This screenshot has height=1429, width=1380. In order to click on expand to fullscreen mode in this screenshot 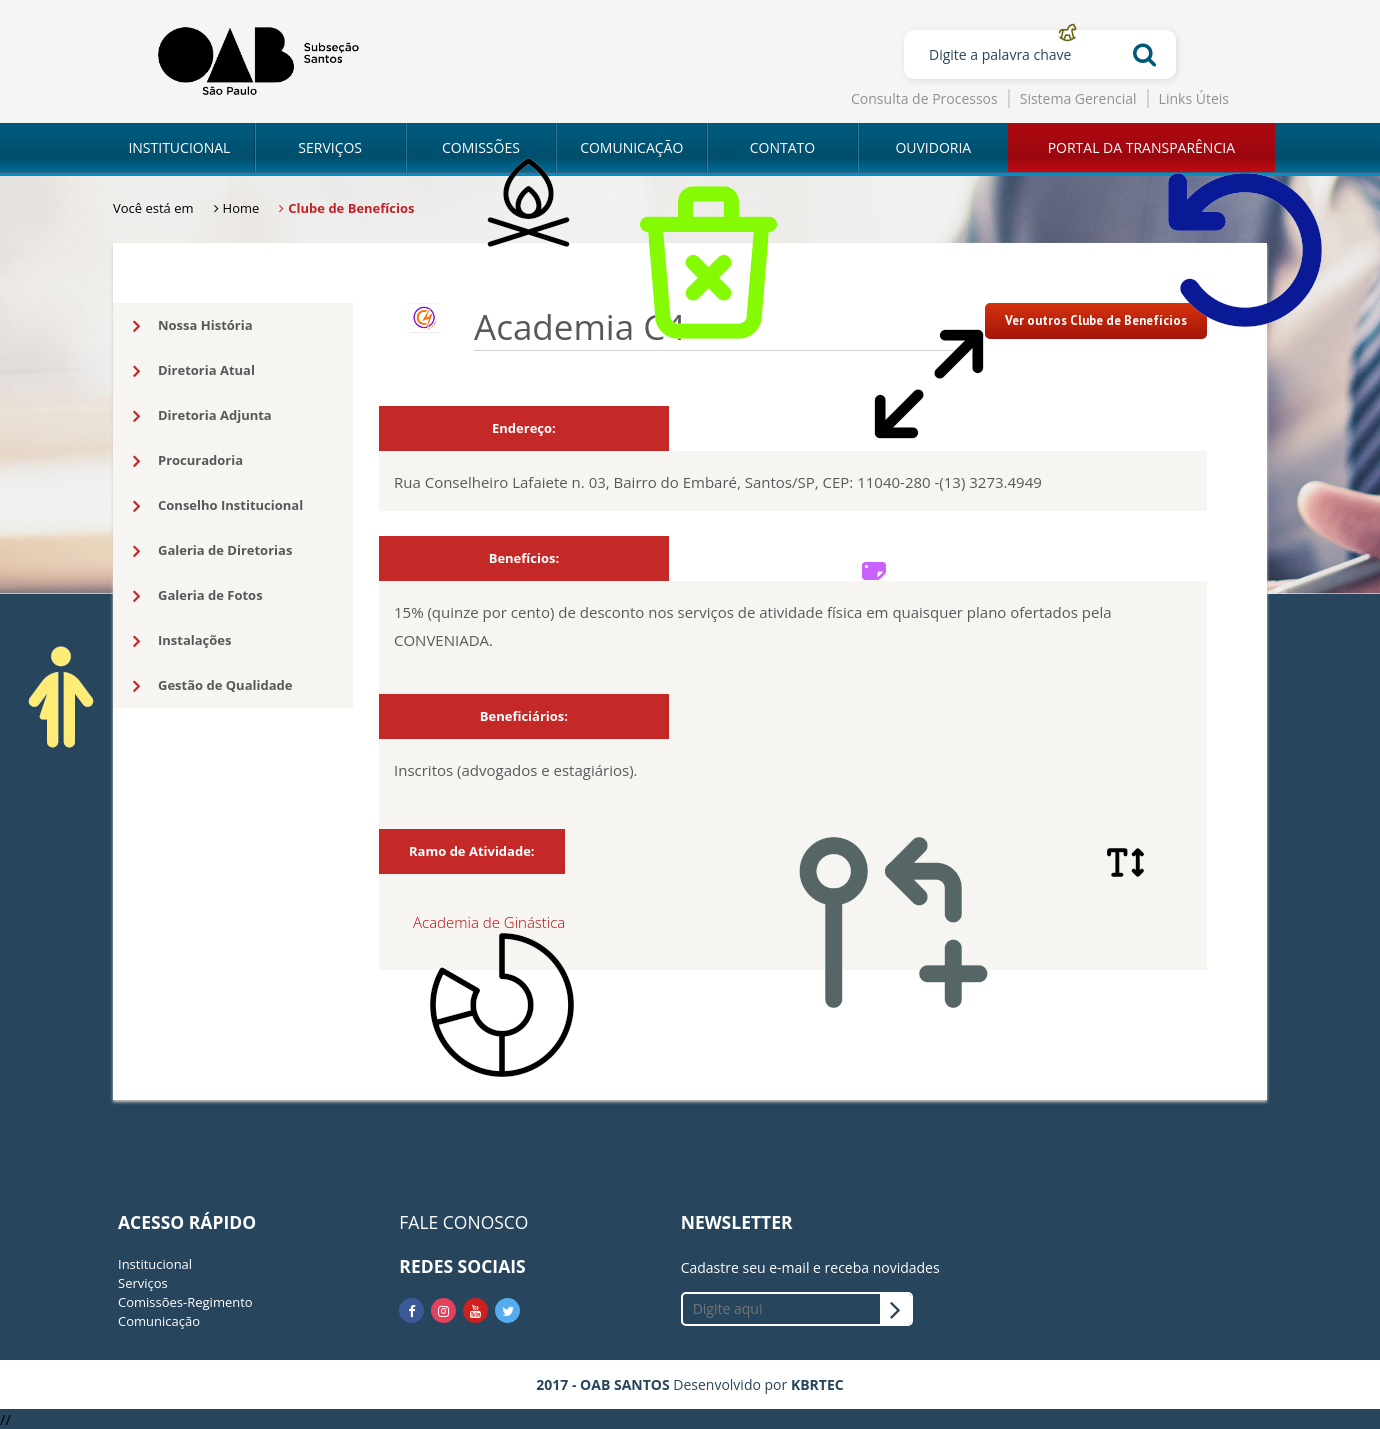, I will do `click(929, 384)`.